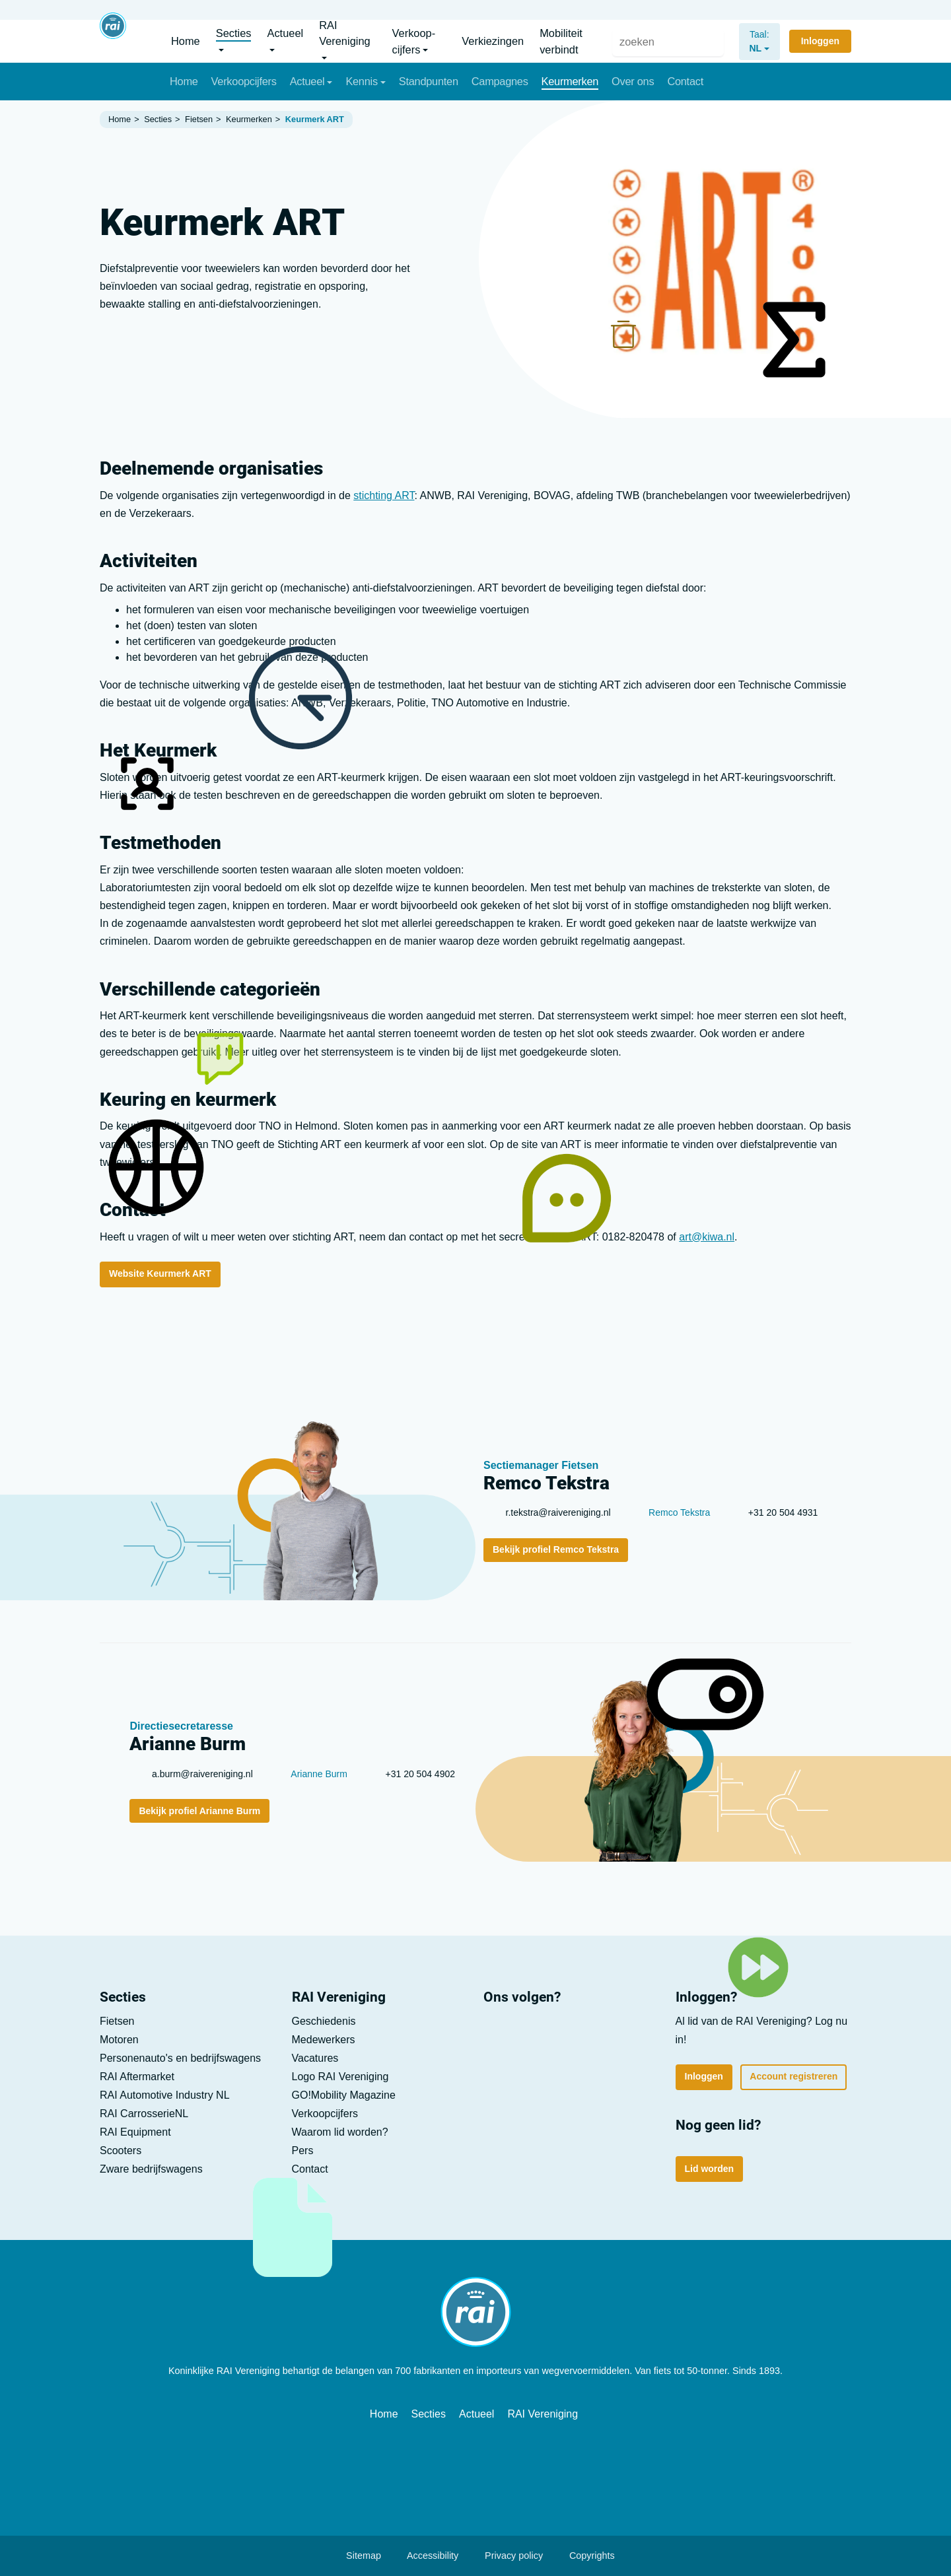 This screenshot has height=2576, width=951. Describe the element at coordinates (758, 1967) in the screenshot. I see `skip forward in media playback` at that location.